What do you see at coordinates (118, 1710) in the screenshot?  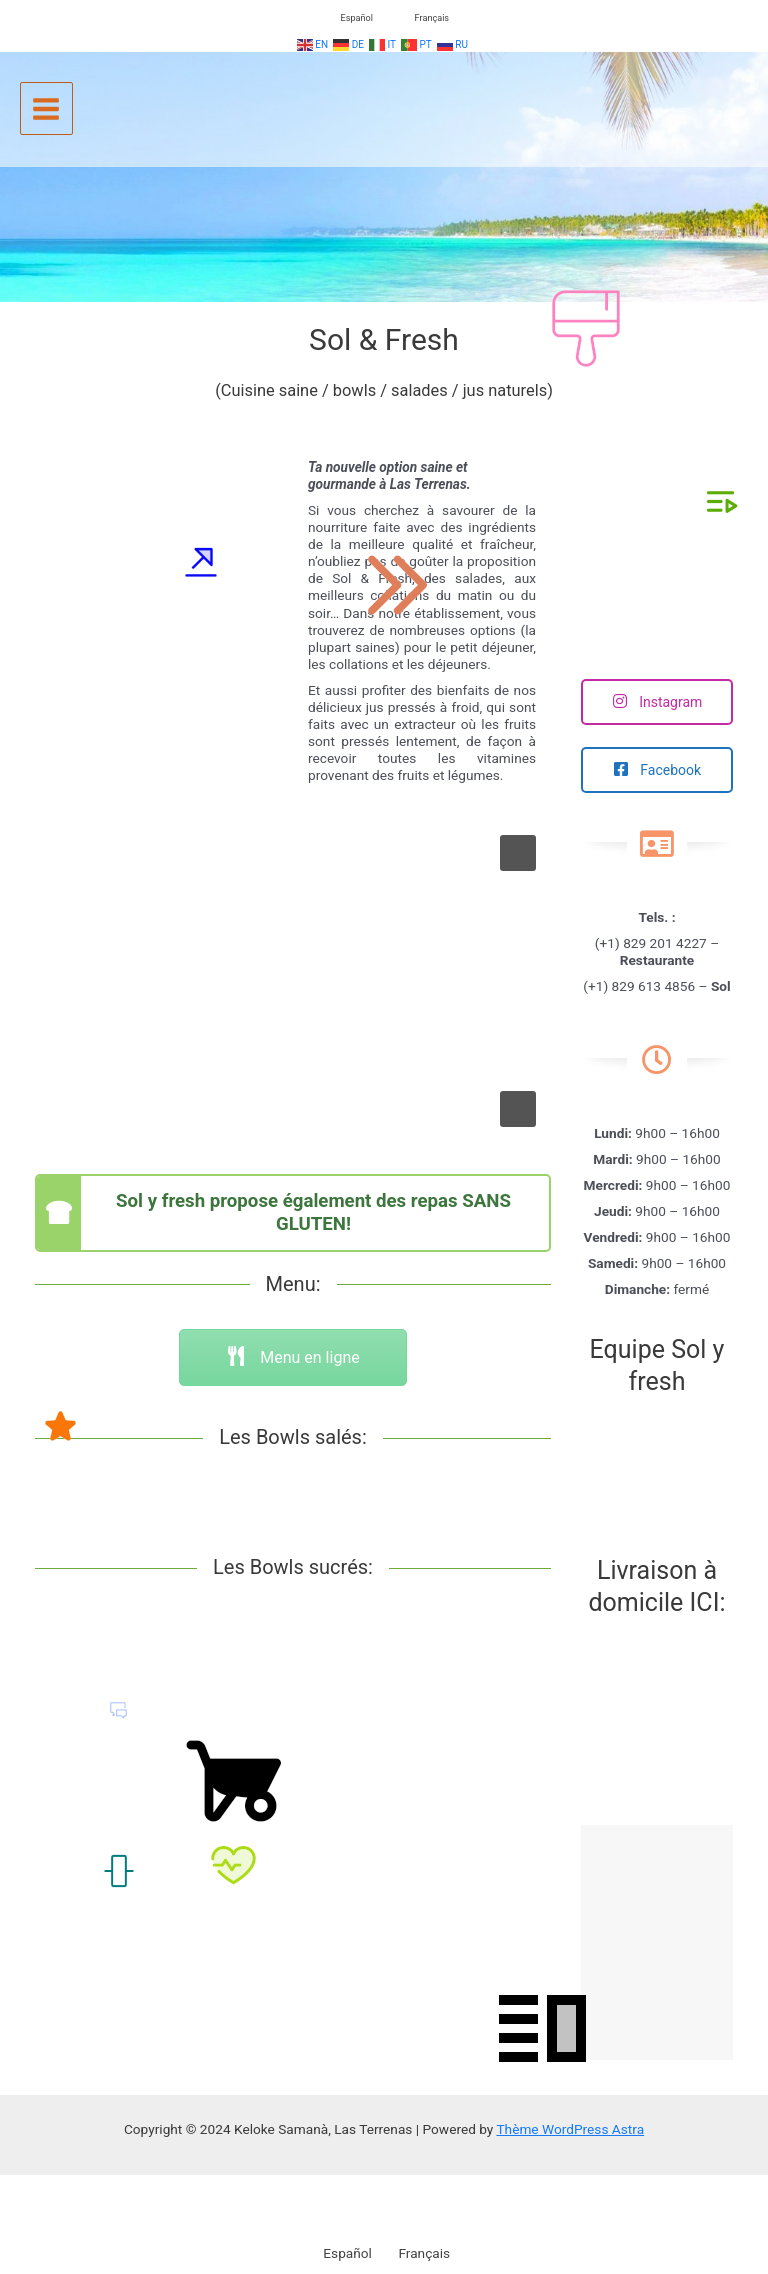 I see `open discussion thread or comments` at bounding box center [118, 1710].